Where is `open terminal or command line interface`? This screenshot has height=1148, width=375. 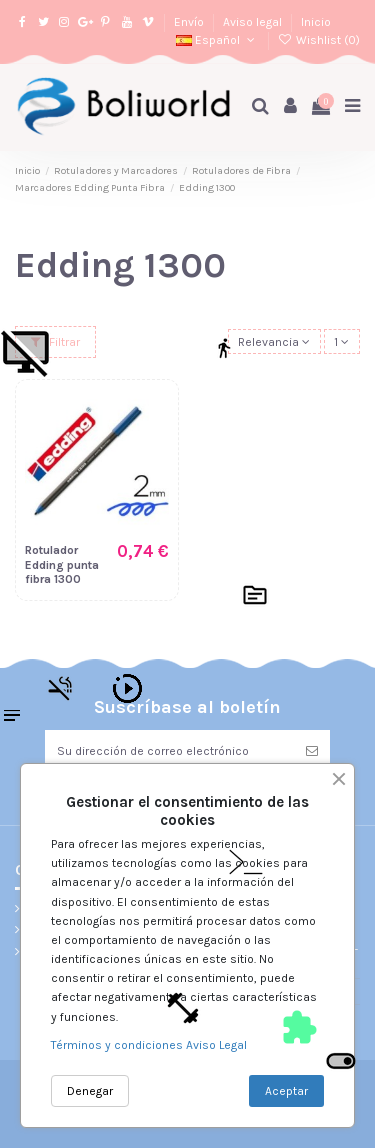
open terminal or command line interface is located at coordinates (246, 862).